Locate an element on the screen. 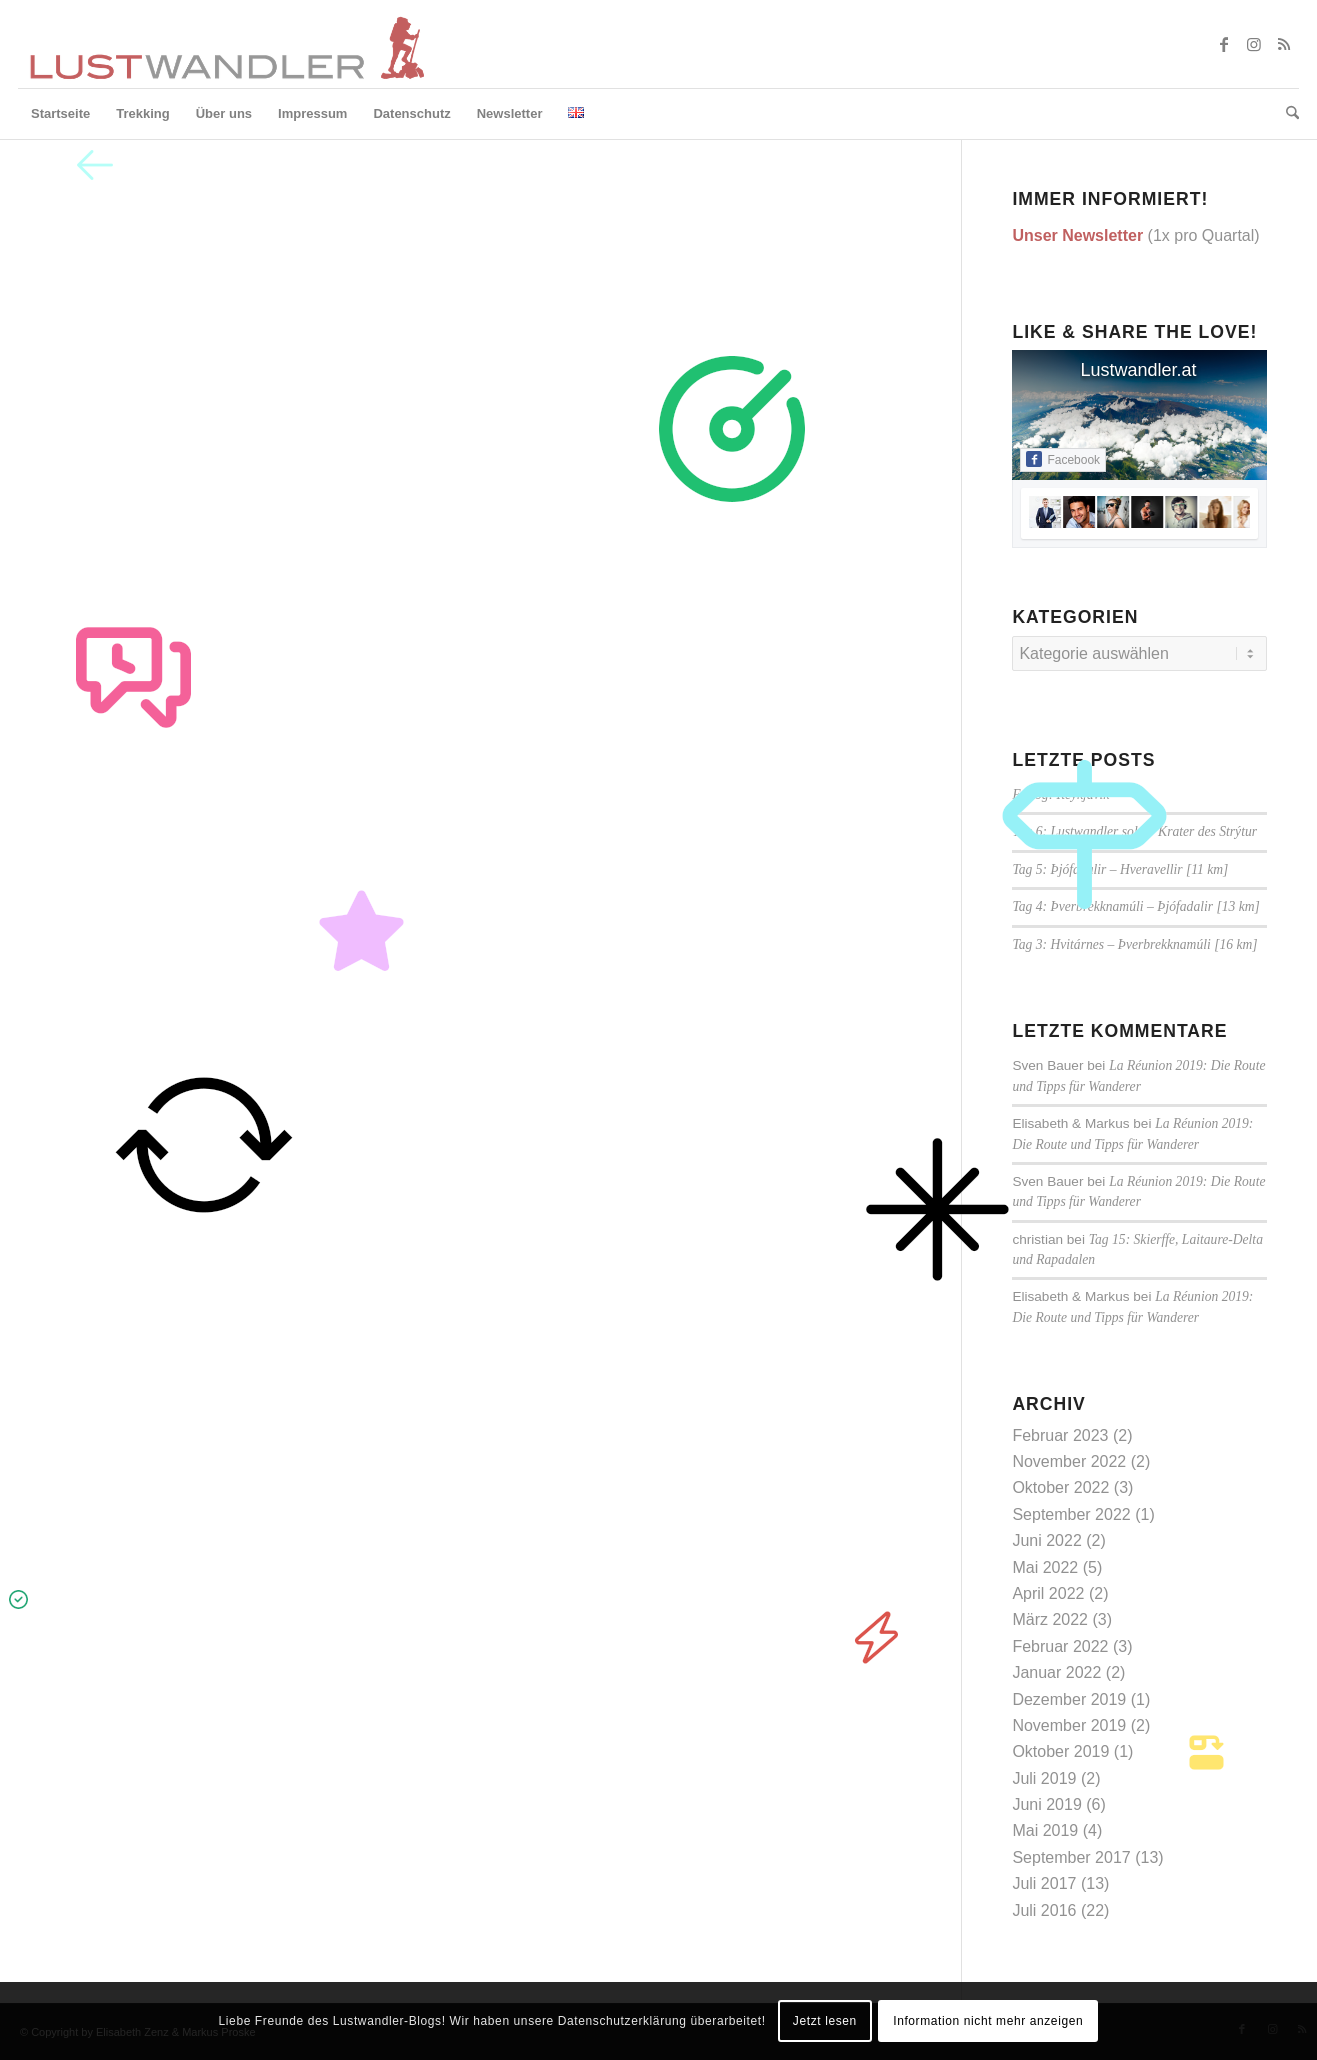 Image resolution: width=1317 pixels, height=2060 pixels. indicates a favorited or starred item is located at coordinates (361, 934).